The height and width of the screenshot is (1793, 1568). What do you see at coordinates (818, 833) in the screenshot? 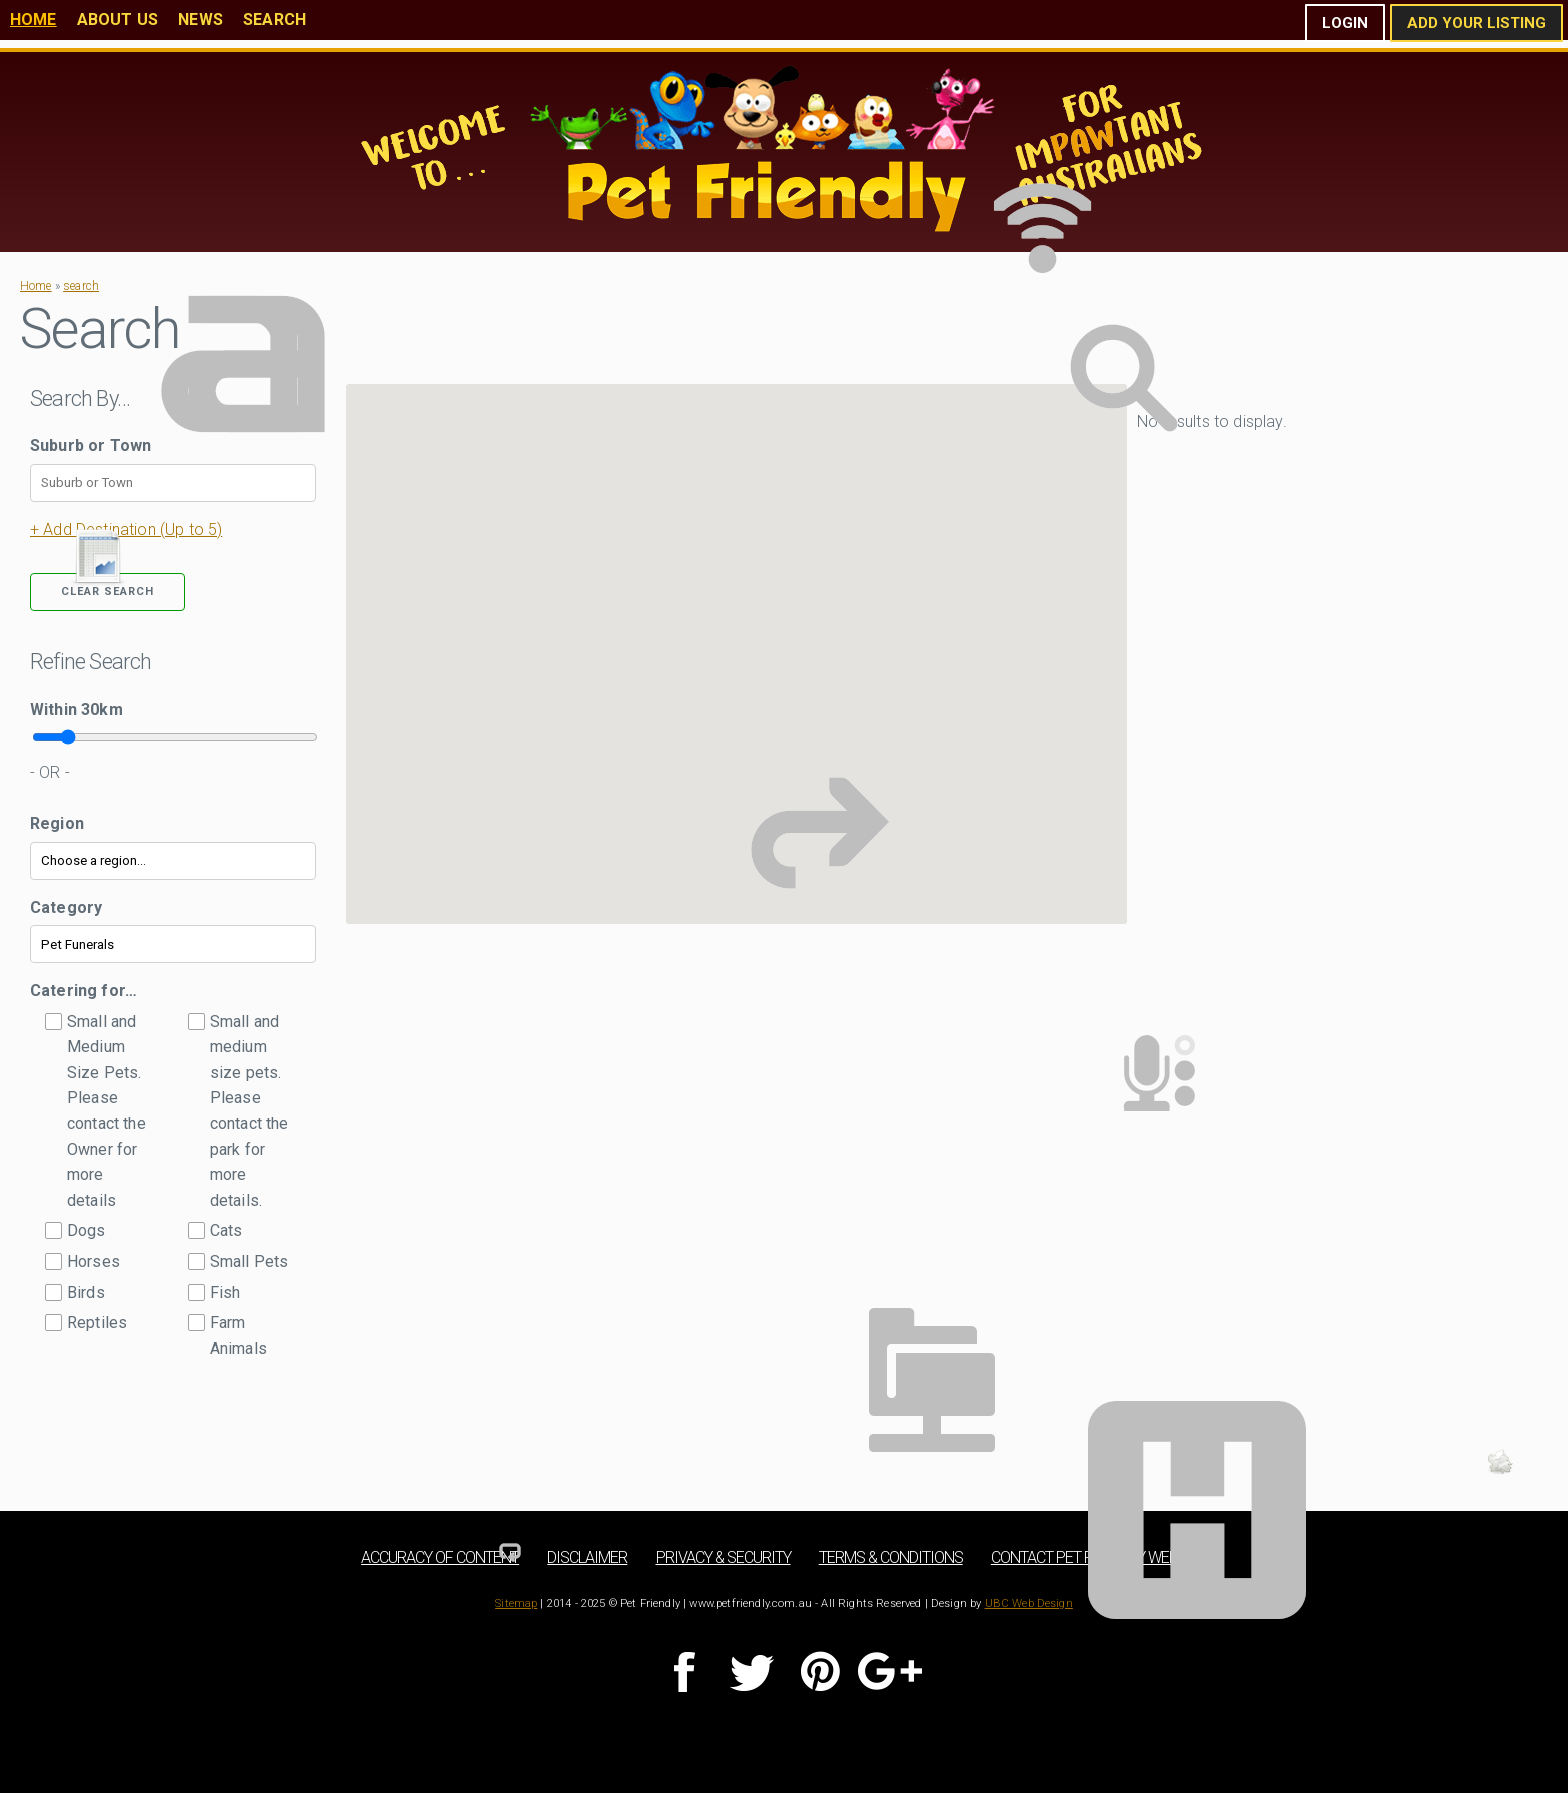
I see `redo last undone action` at bounding box center [818, 833].